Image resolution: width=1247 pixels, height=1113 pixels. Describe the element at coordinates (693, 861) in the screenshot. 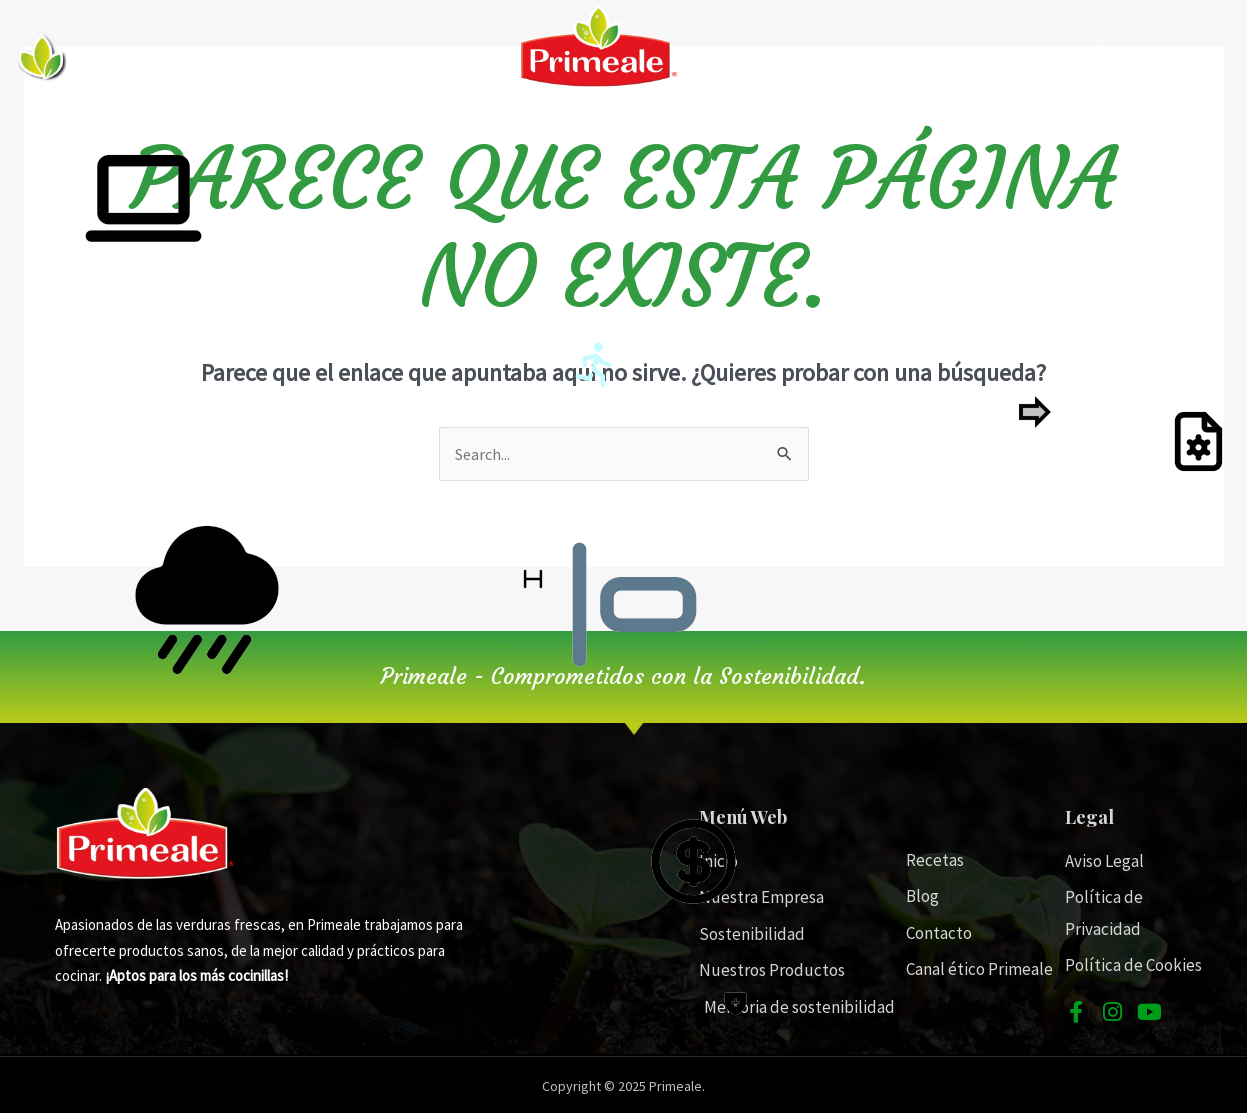

I see `view your account balance` at that location.